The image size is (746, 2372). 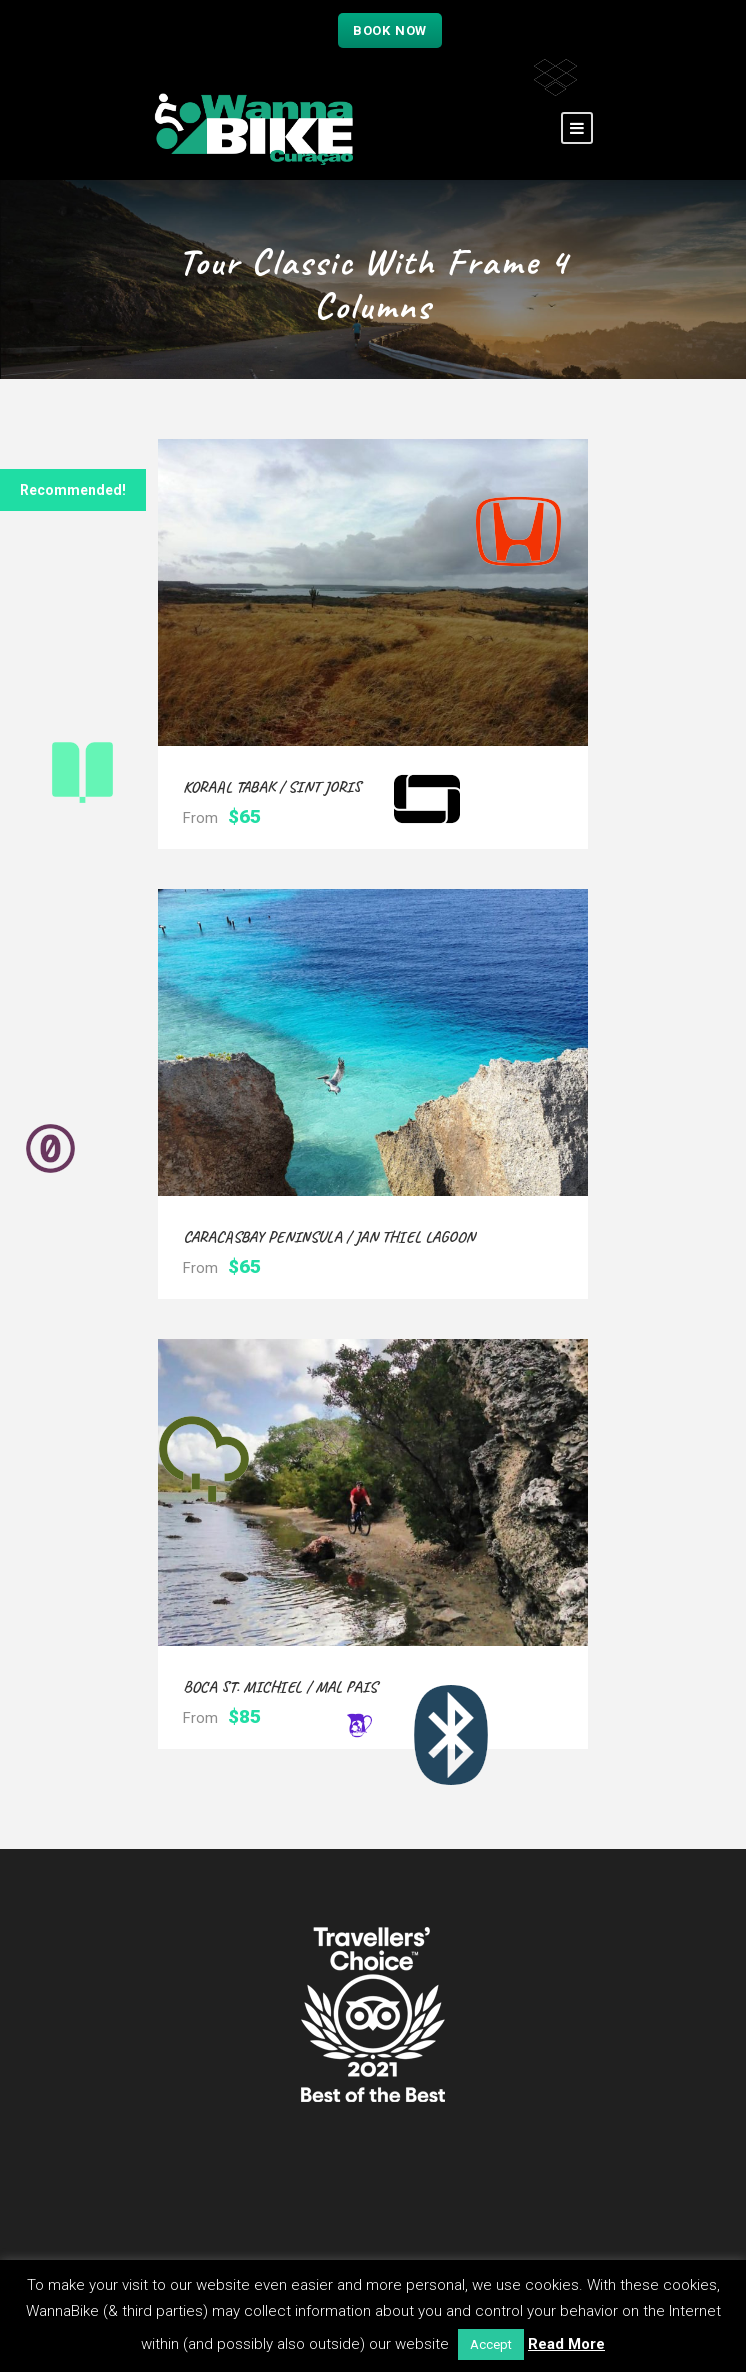 What do you see at coordinates (82, 769) in the screenshot?
I see `open reading mode or e-reader` at bounding box center [82, 769].